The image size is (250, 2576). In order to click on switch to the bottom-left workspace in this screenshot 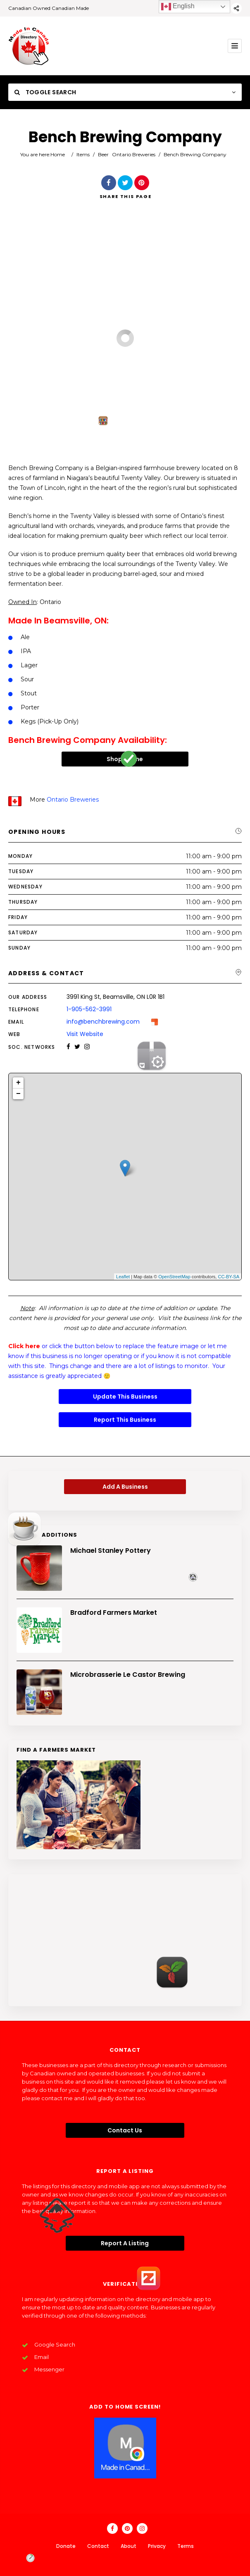, I will do `click(155, 1022)`.